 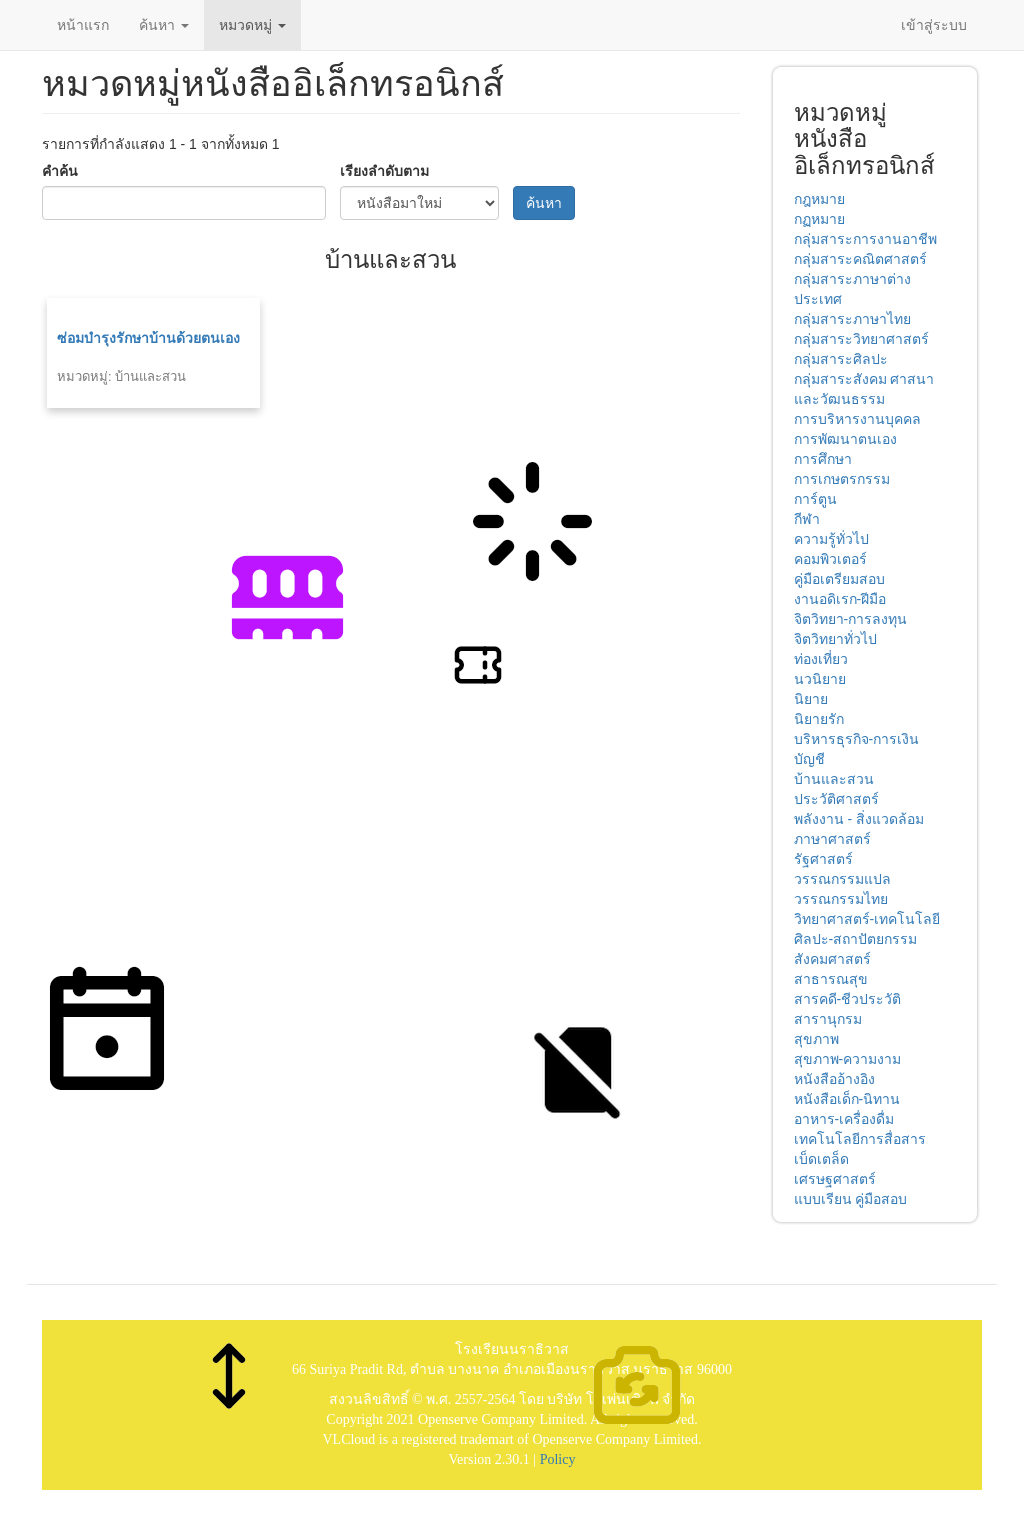 What do you see at coordinates (532, 521) in the screenshot?
I see `indicates loading or processing in progress` at bounding box center [532, 521].